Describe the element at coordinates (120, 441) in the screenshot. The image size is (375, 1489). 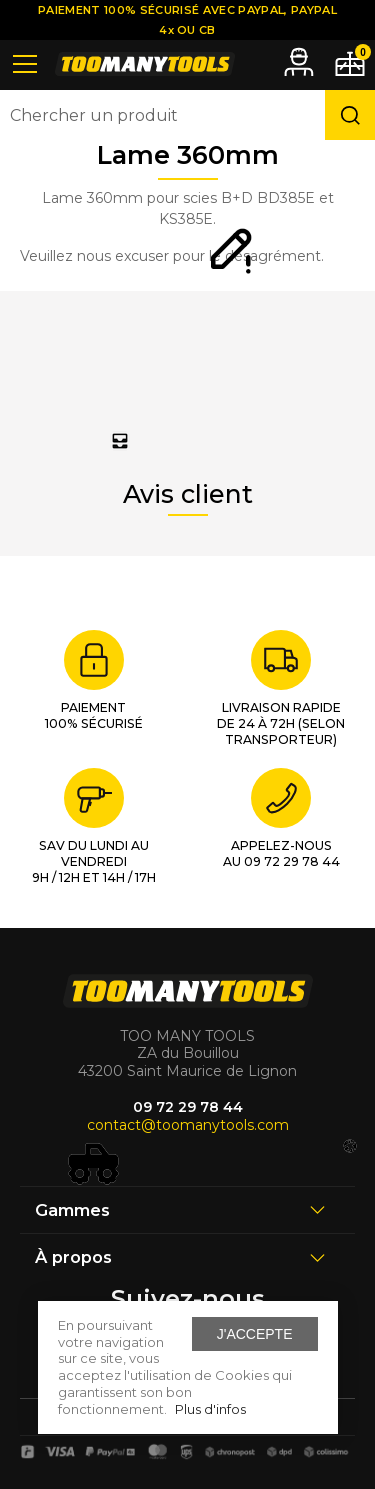
I see `view all inboxes` at that location.